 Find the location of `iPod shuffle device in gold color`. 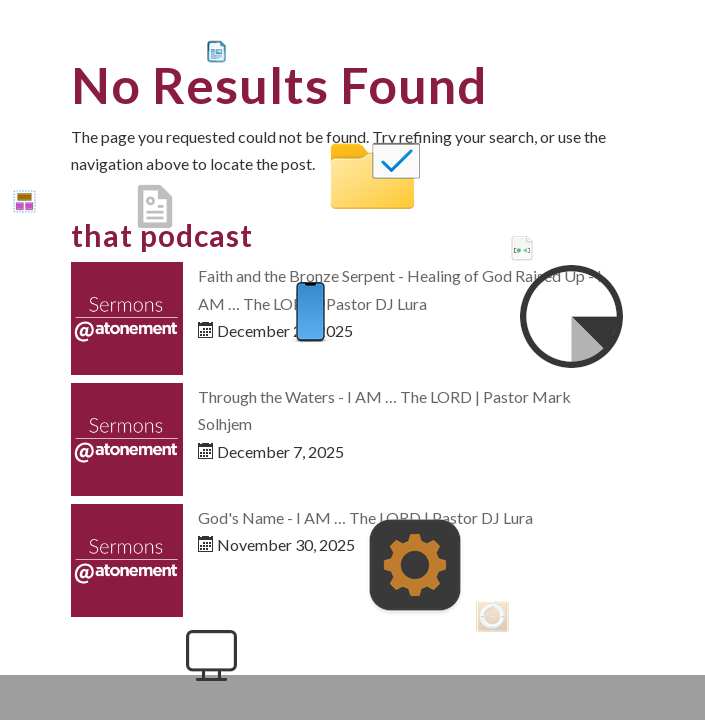

iPod shuffle device in gold color is located at coordinates (492, 616).